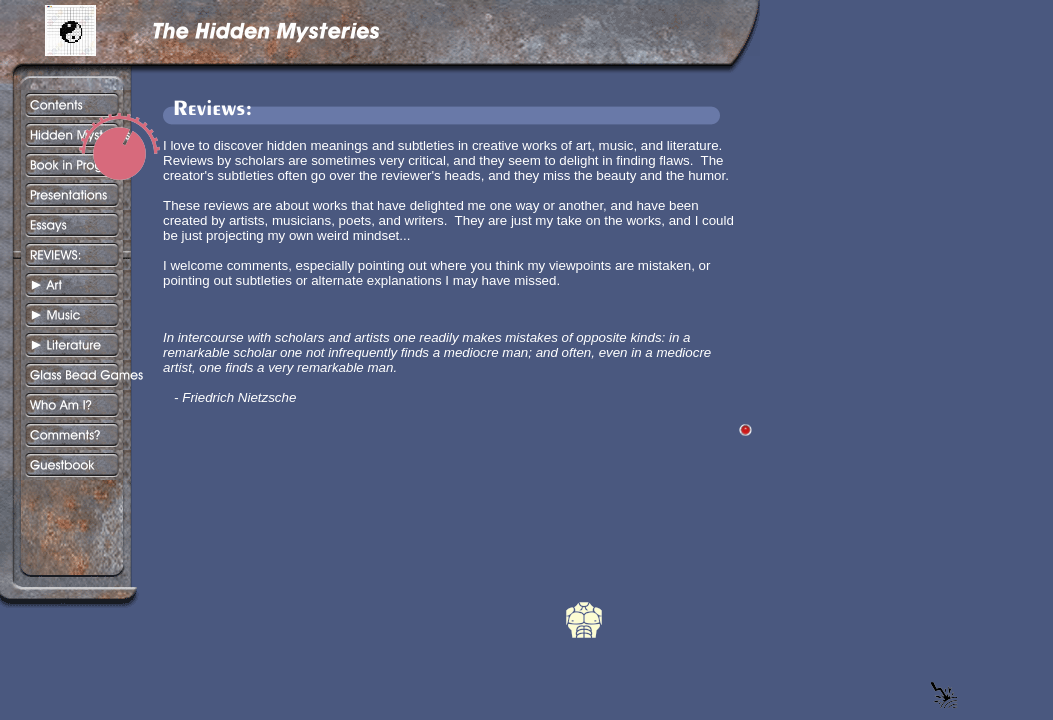 Image resolution: width=1053 pixels, height=720 pixels. What do you see at coordinates (119, 146) in the screenshot?
I see `adjust volume or settings level` at bounding box center [119, 146].